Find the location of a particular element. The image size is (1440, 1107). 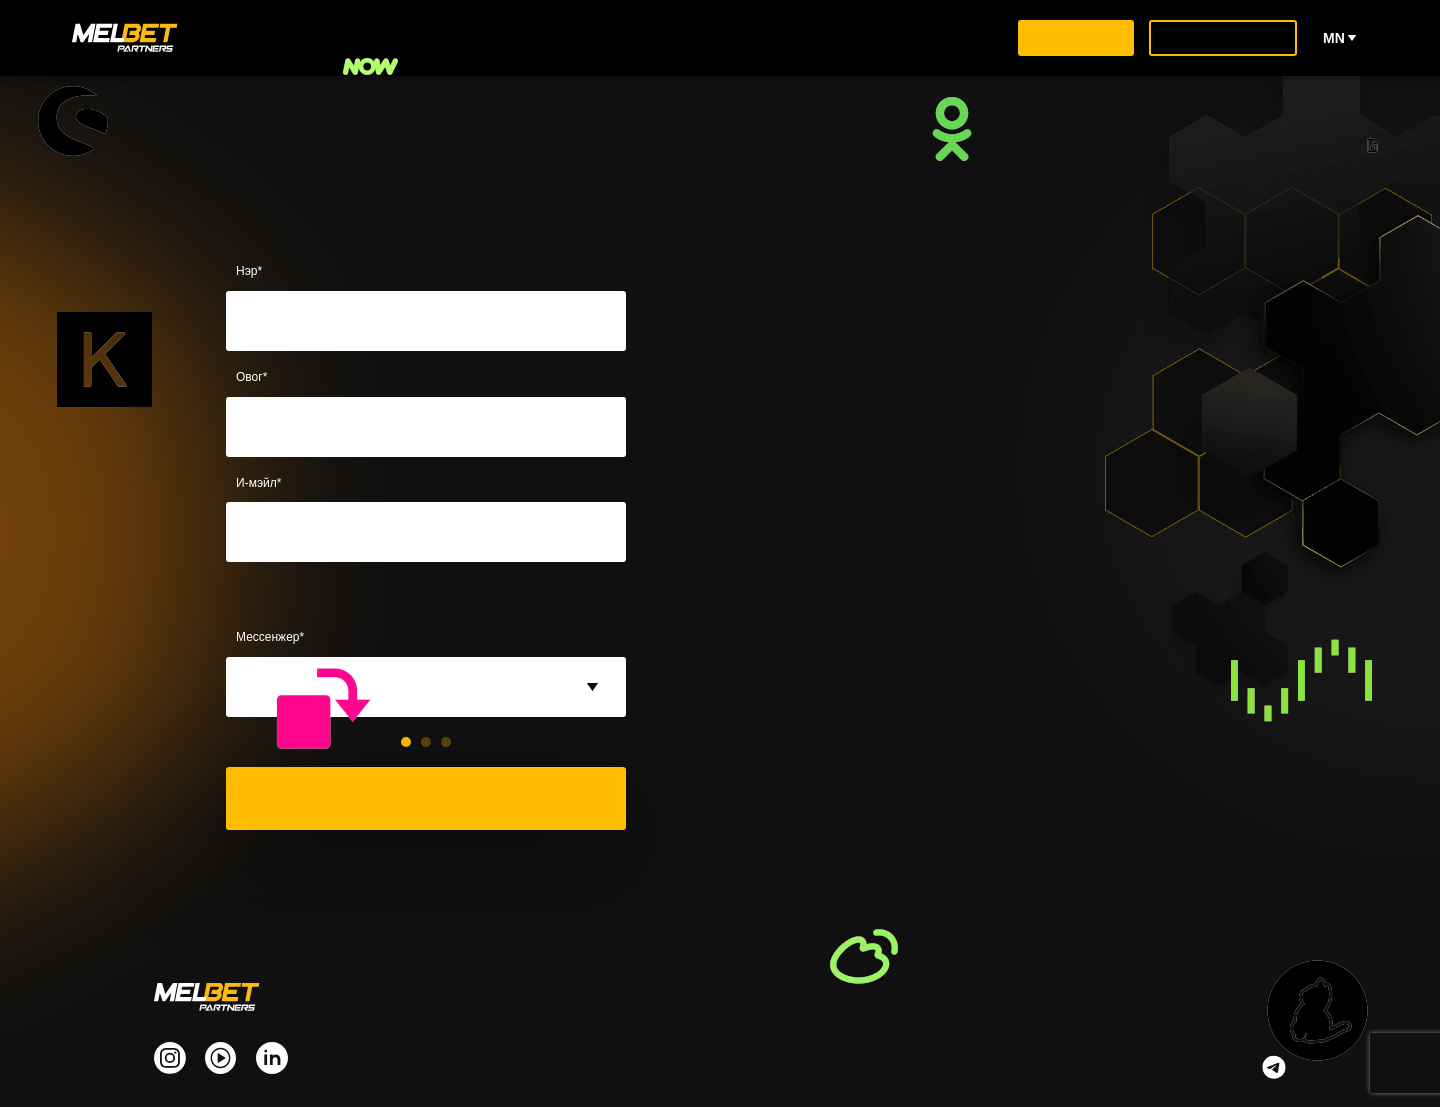

yarn package manager logo is located at coordinates (1317, 1010).